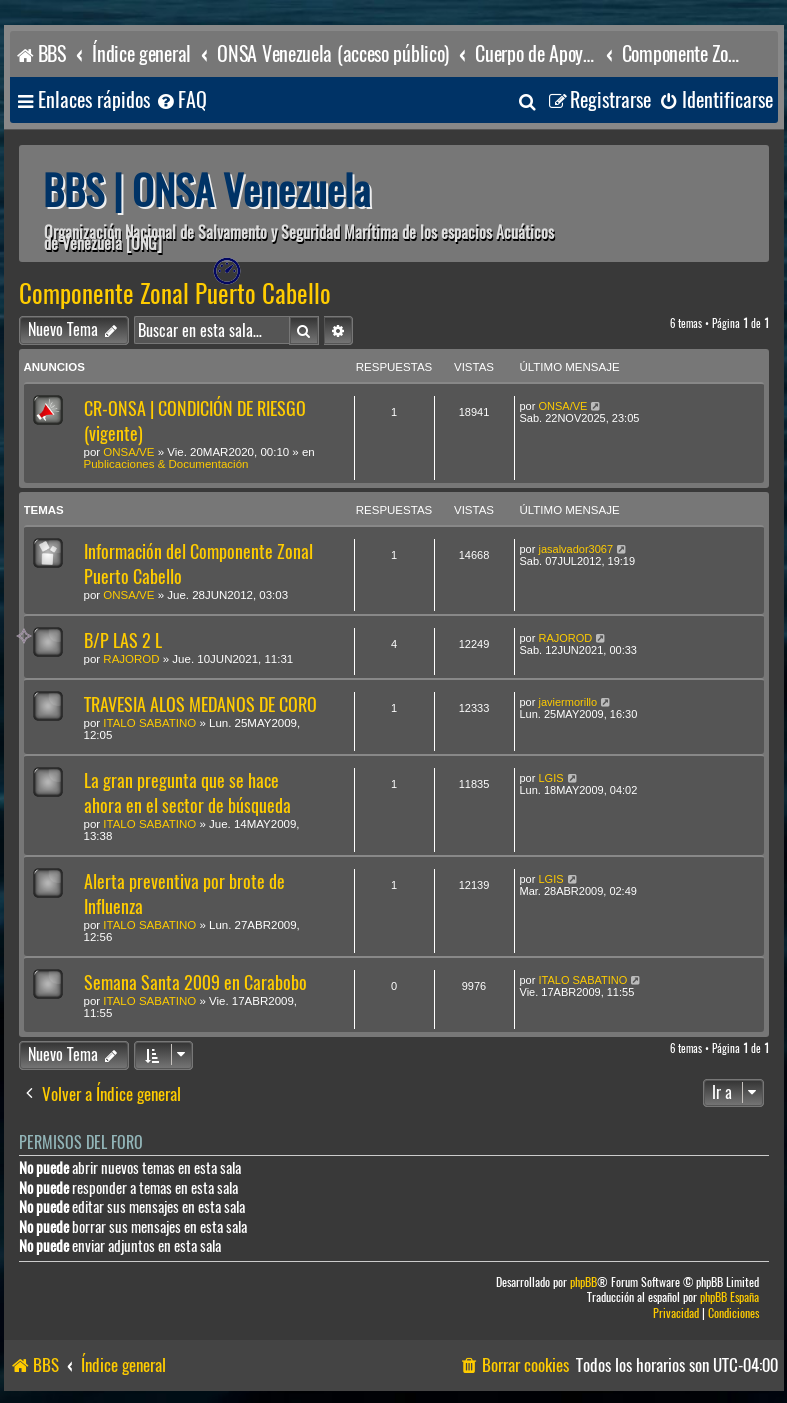 Image resolution: width=787 pixels, height=1403 pixels. What do you see at coordinates (227, 271) in the screenshot?
I see `access the dashboard` at bounding box center [227, 271].